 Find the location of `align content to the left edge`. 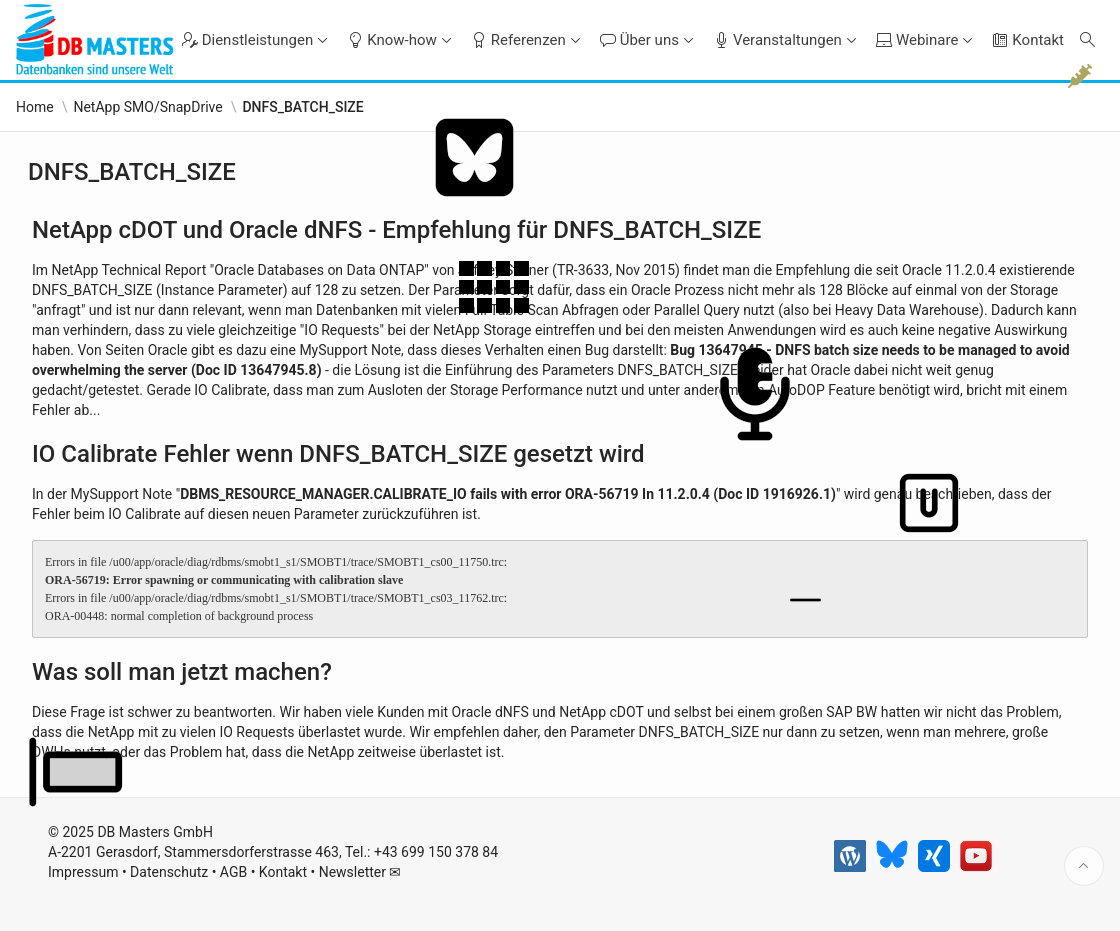

align content to the left edge is located at coordinates (74, 772).